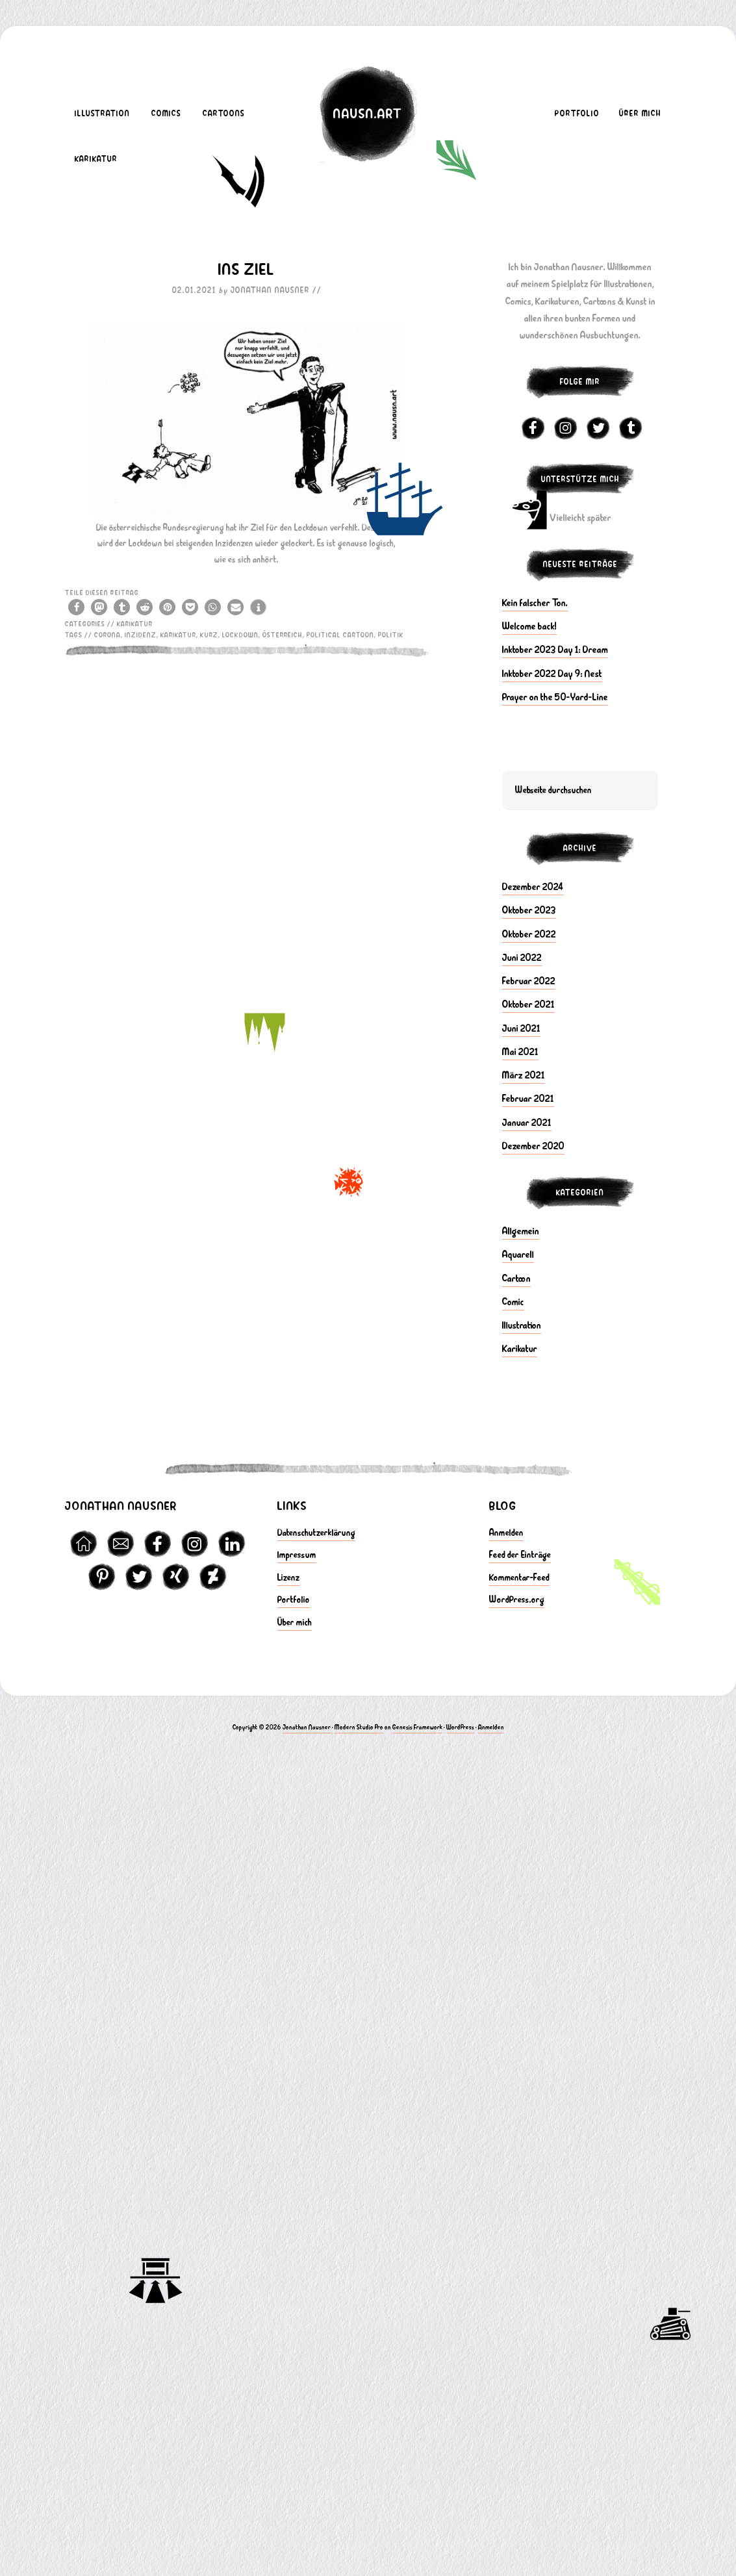  I want to click on access naval or ship-related game content, so click(404, 501).